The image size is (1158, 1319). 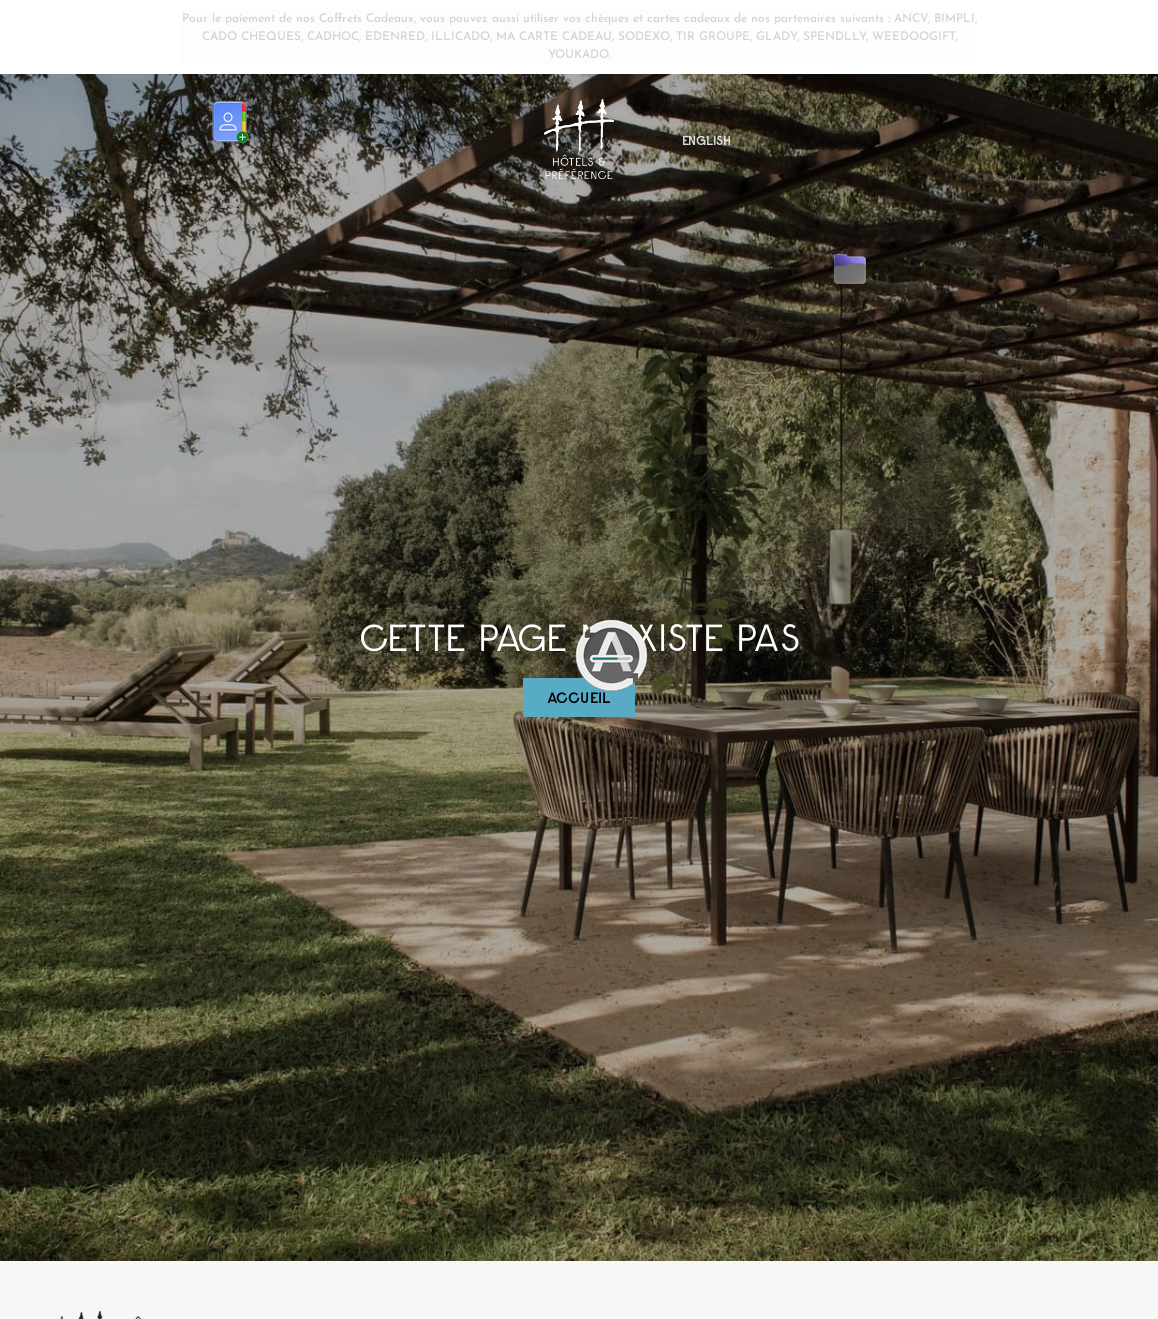 What do you see at coordinates (611, 655) in the screenshot?
I see `check for available software updates` at bounding box center [611, 655].